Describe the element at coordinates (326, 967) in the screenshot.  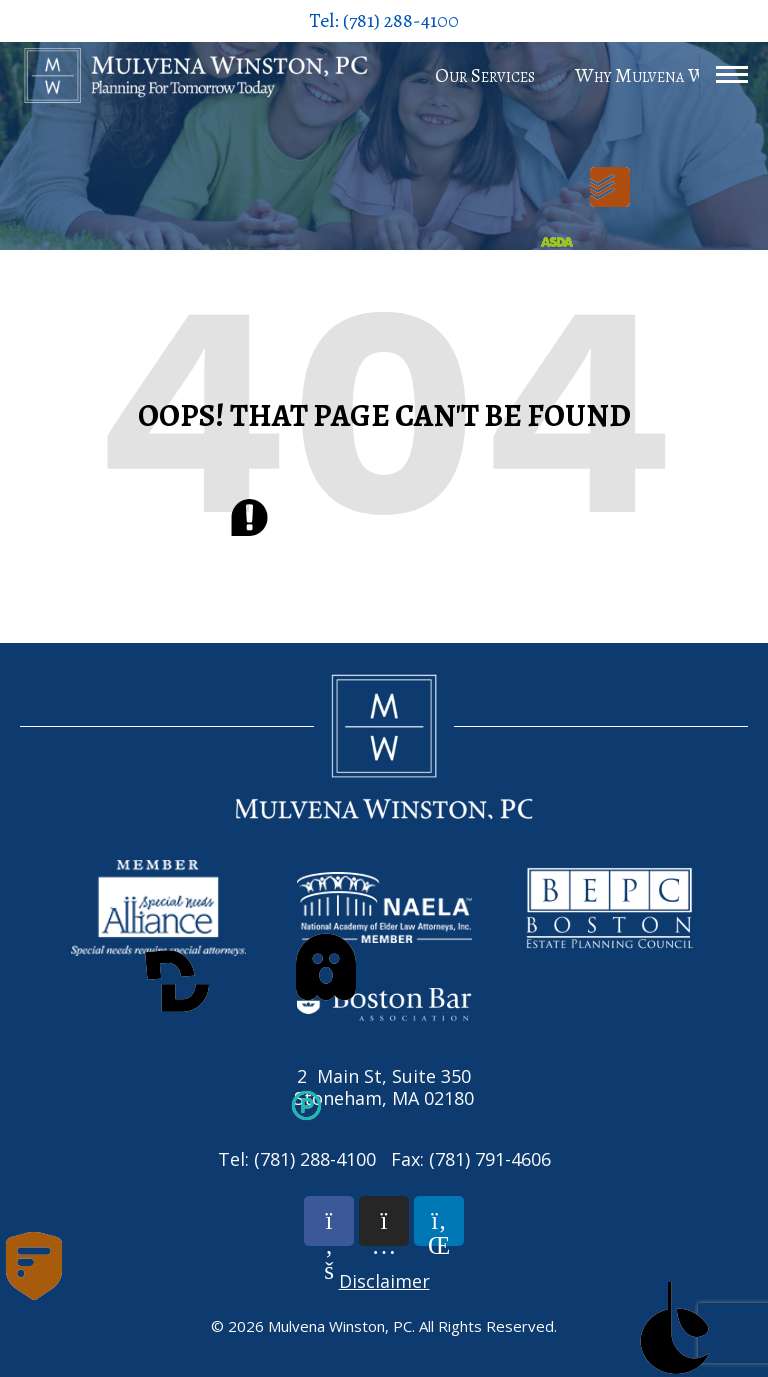
I see `ghost mode or incognito status indicator` at that location.